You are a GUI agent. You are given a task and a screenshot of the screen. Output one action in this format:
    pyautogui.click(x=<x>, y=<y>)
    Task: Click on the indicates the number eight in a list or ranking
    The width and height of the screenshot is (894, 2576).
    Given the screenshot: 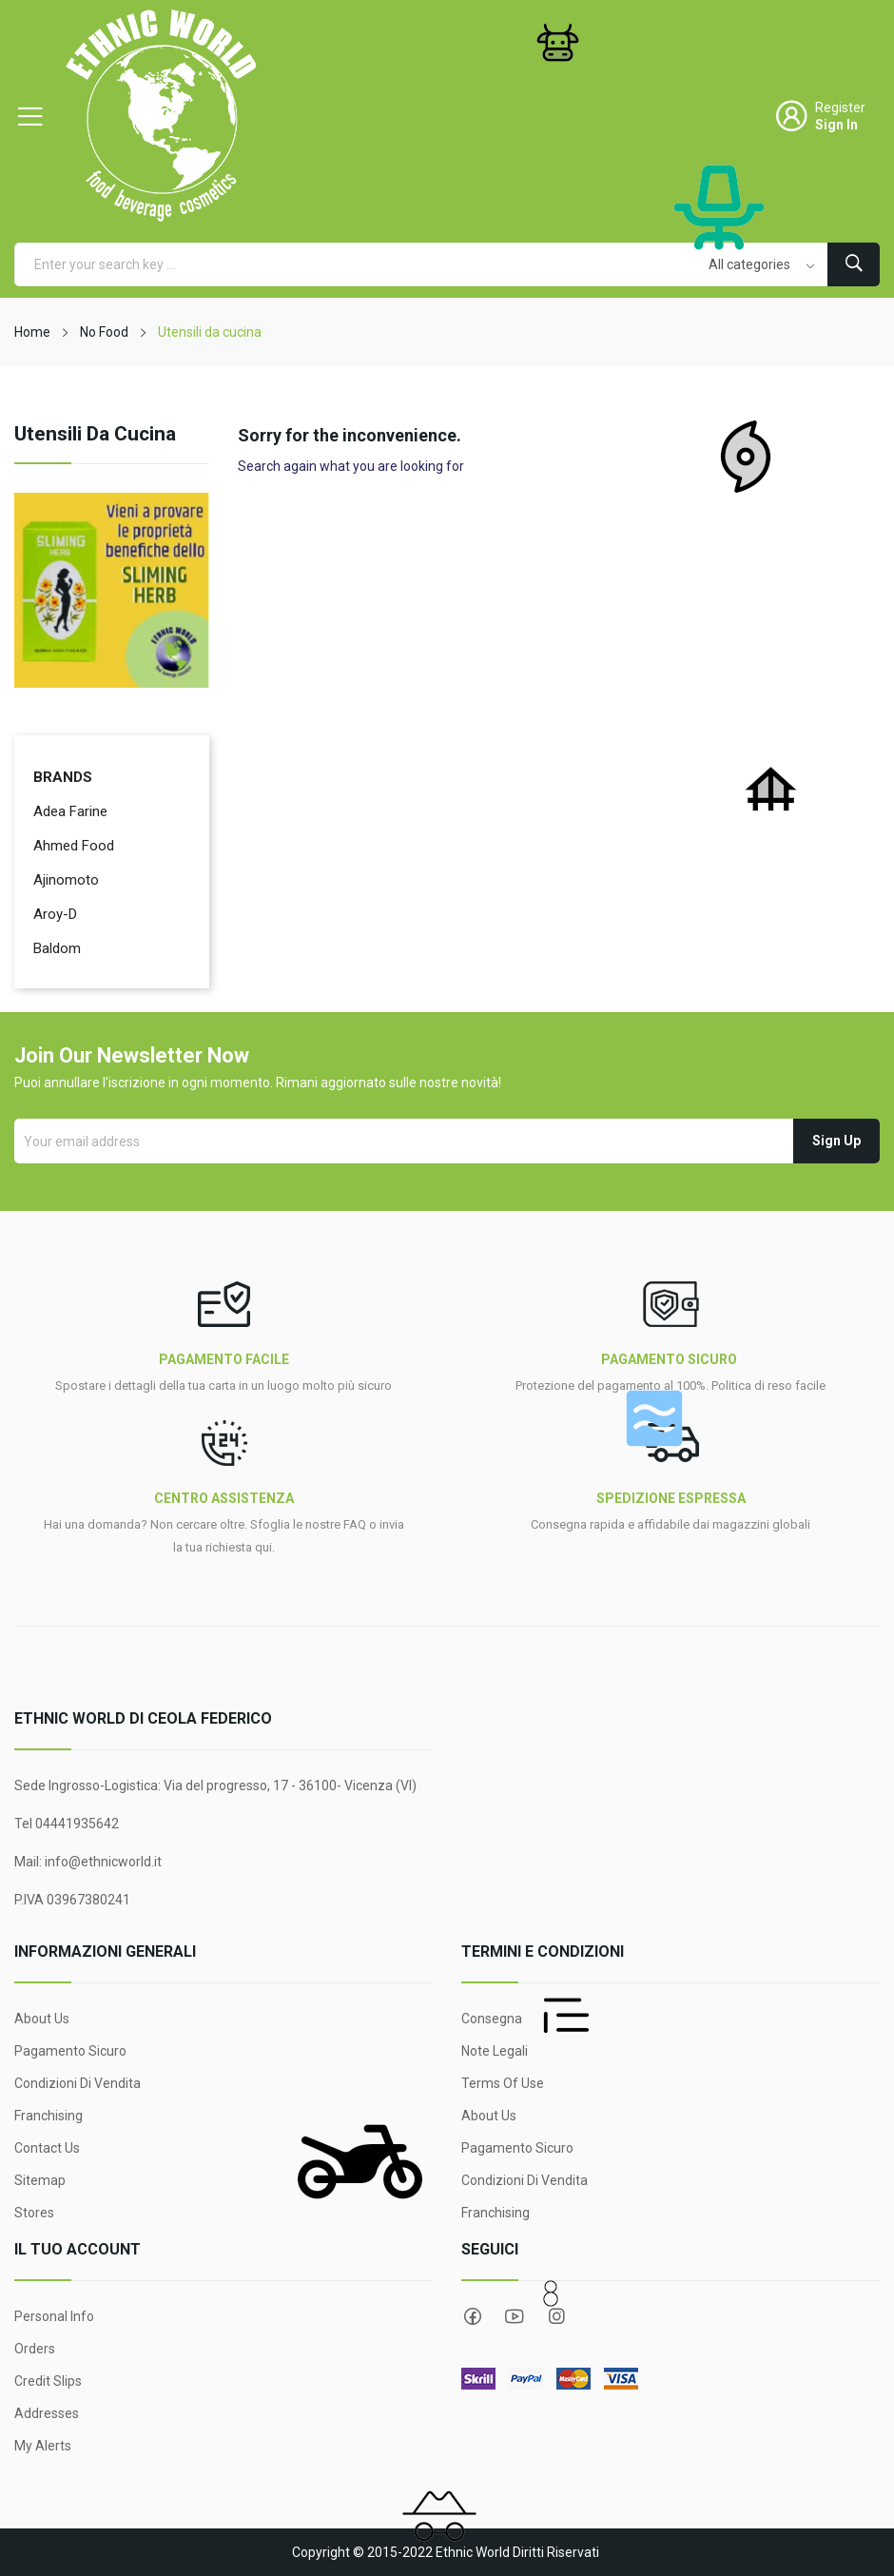 What is the action you would take?
    pyautogui.click(x=551, y=2293)
    